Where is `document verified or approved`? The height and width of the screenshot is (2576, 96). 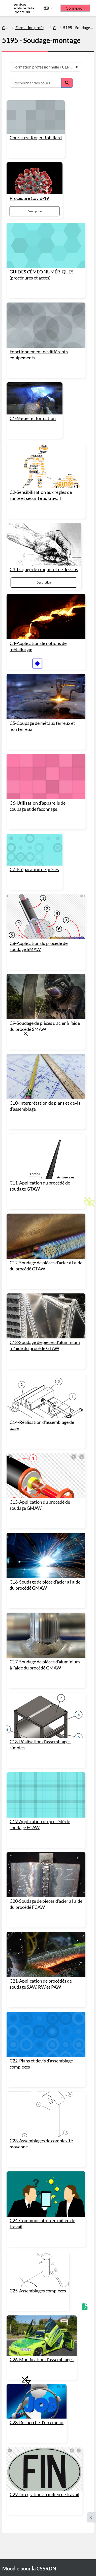
document verified or approved is located at coordinates (85, 2307).